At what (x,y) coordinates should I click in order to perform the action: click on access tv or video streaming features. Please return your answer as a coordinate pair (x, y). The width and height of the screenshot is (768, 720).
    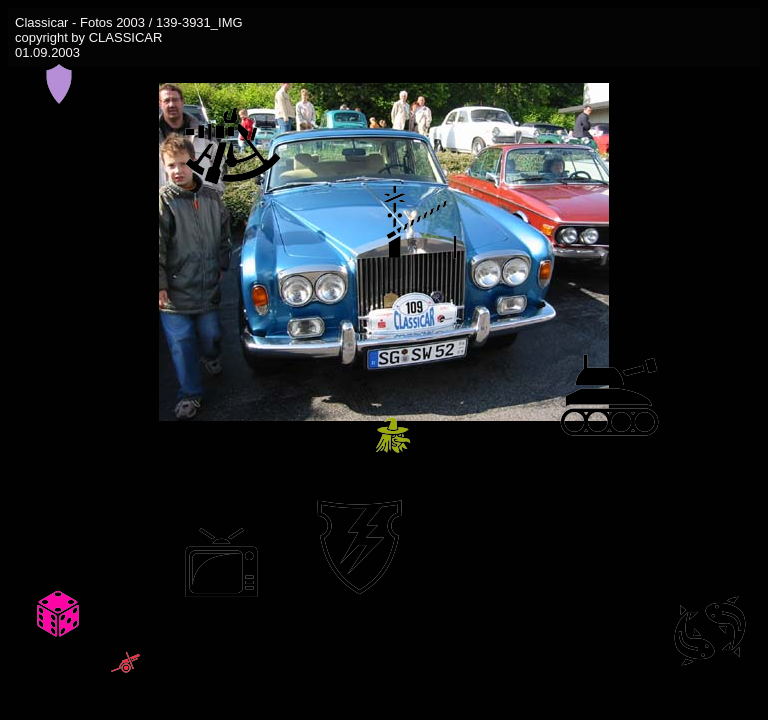
    Looking at the image, I should click on (221, 562).